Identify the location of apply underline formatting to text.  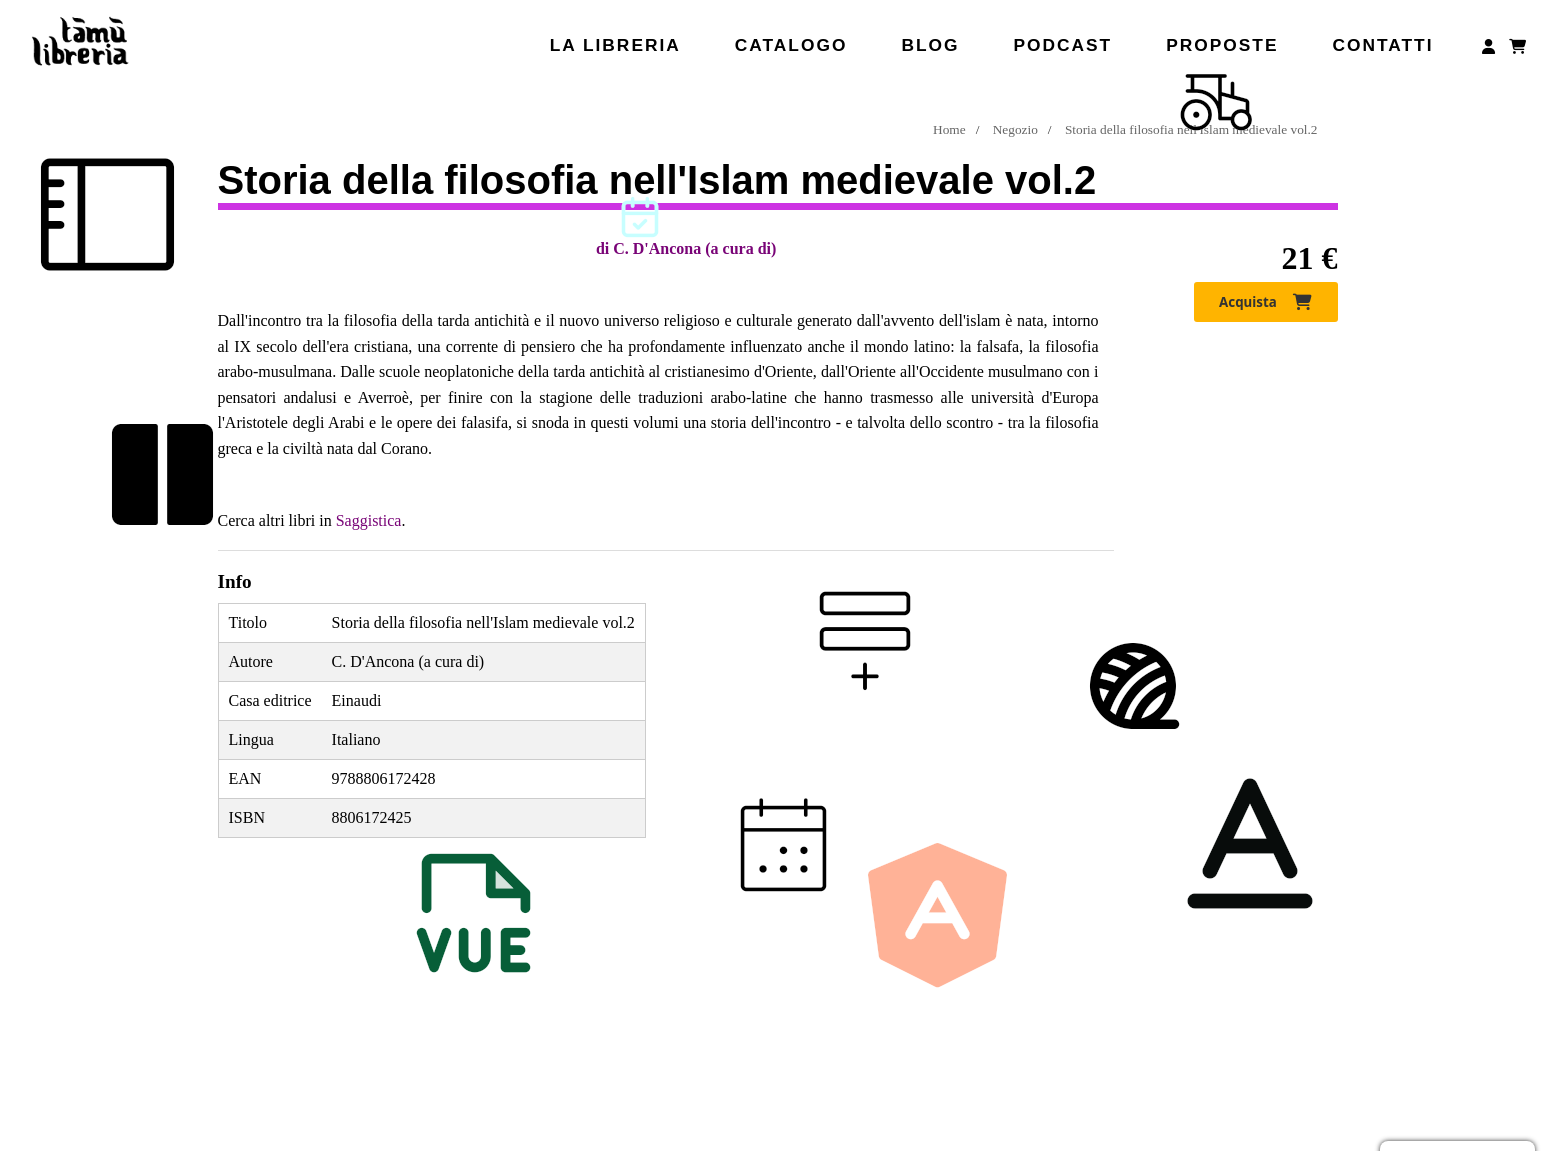
(1250, 846).